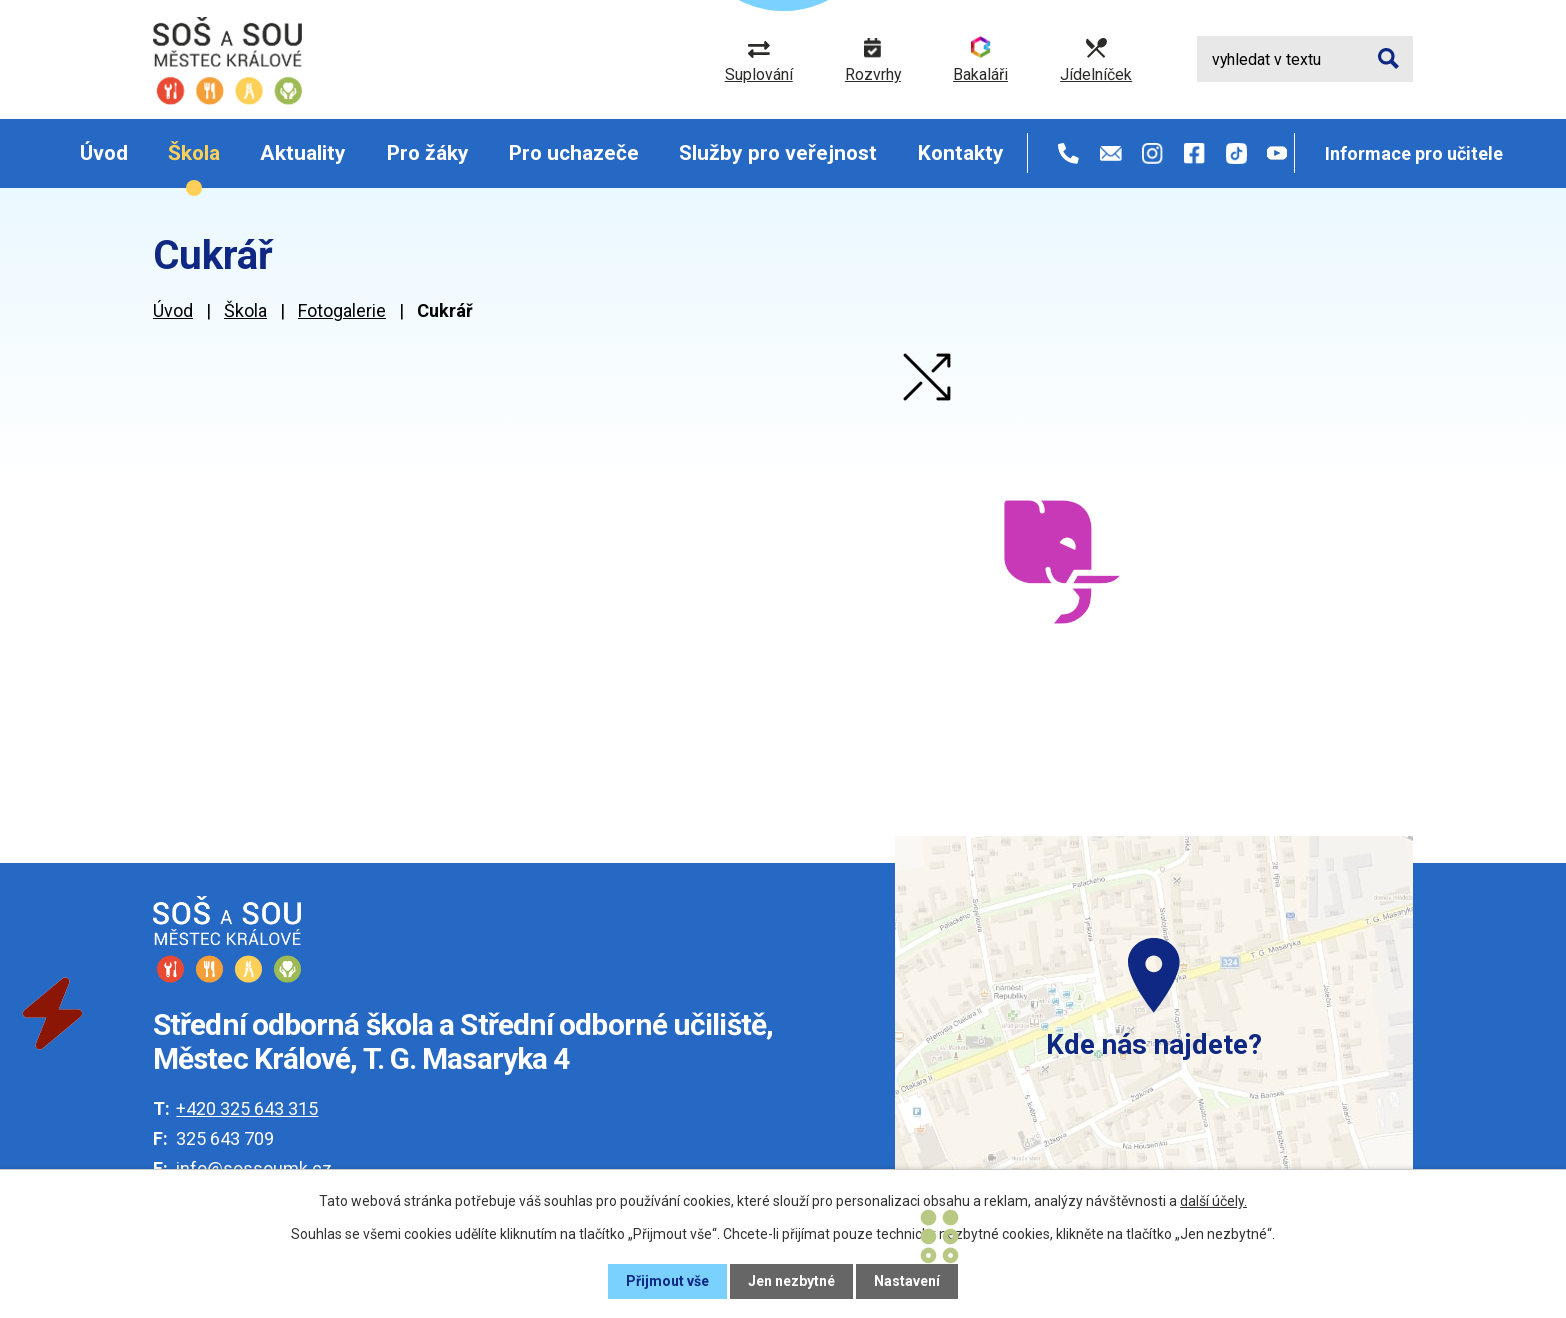  What do you see at coordinates (1062, 562) in the screenshot?
I see `deskpro logo` at bounding box center [1062, 562].